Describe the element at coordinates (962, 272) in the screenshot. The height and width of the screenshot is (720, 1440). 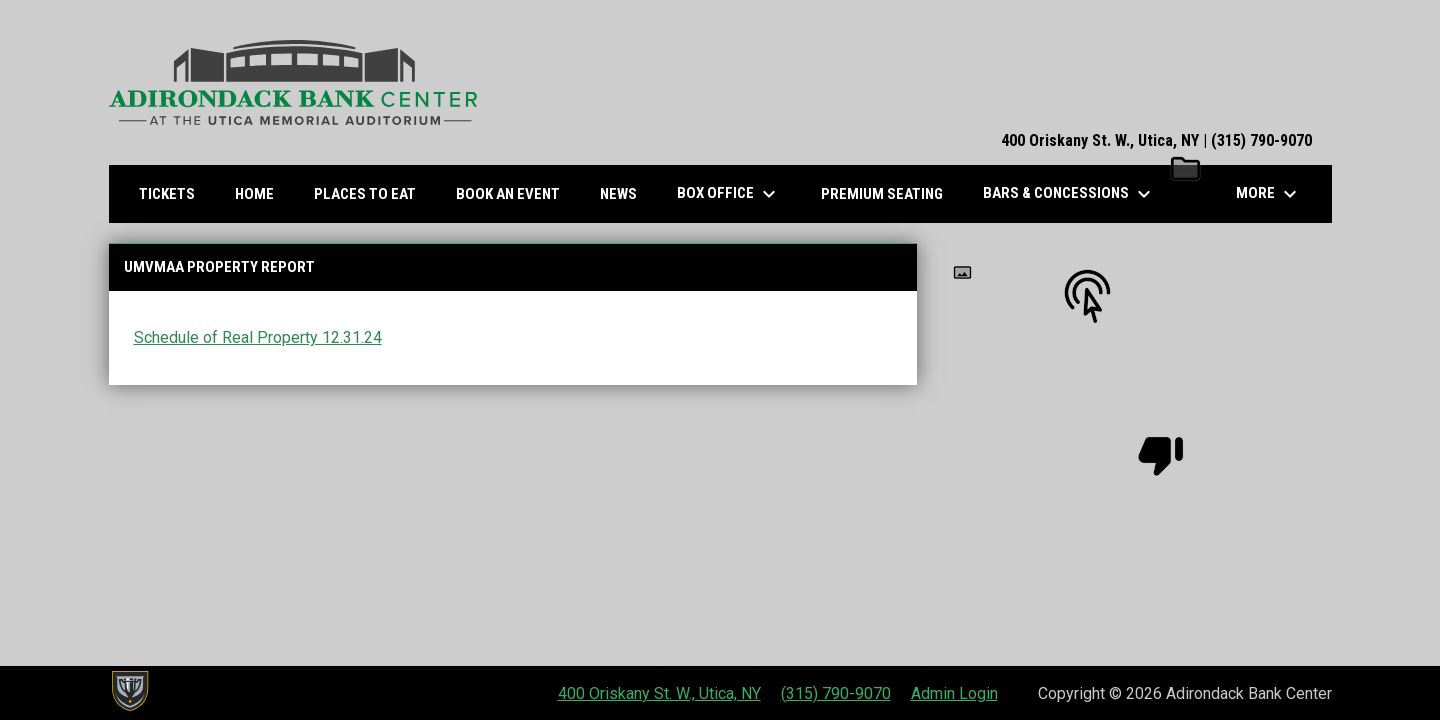
I see `view panorama or landscape photos` at that location.